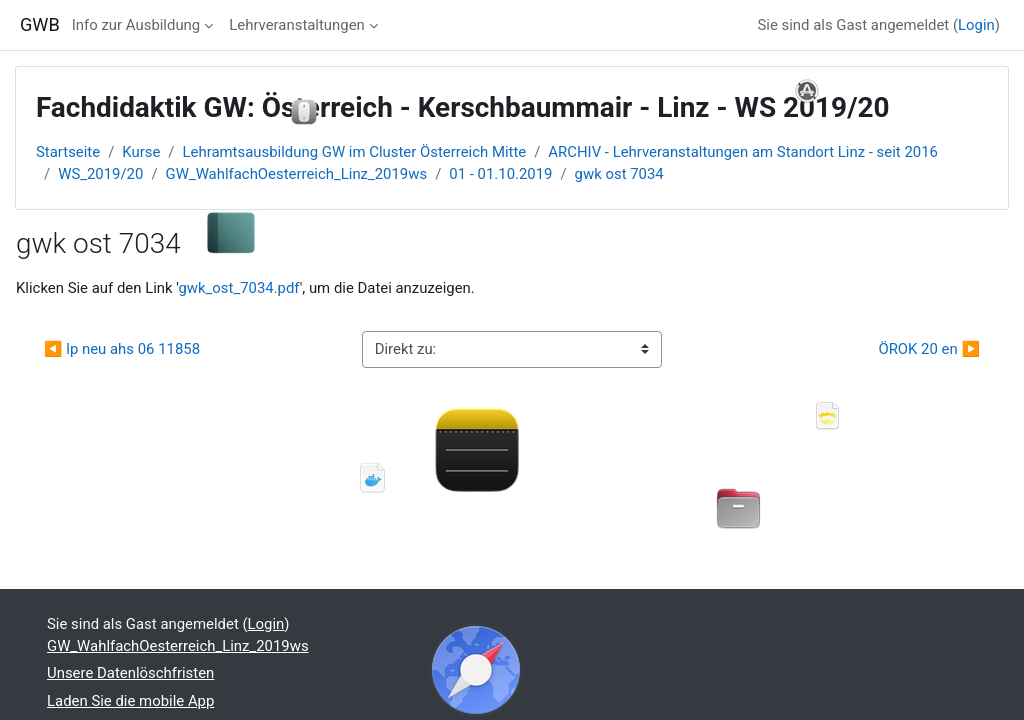 This screenshot has width=1024, height=720. What do you see at coordinates (807, 91) in the screenshot?
I see `open the software update manager` at bounding box center [807, 91].